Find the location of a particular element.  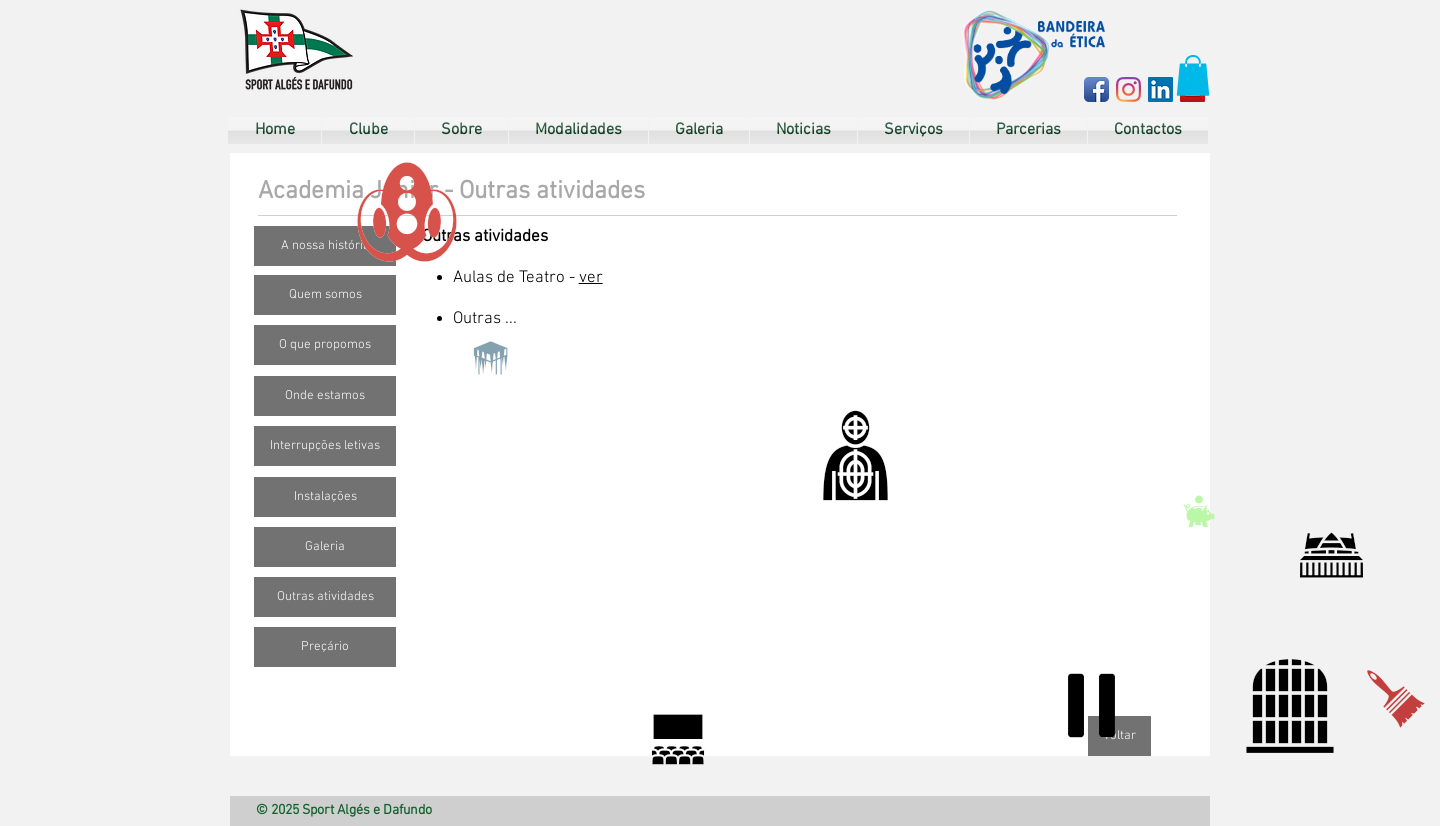

access painting or drawing tools is located at coordinates (1396, 699).